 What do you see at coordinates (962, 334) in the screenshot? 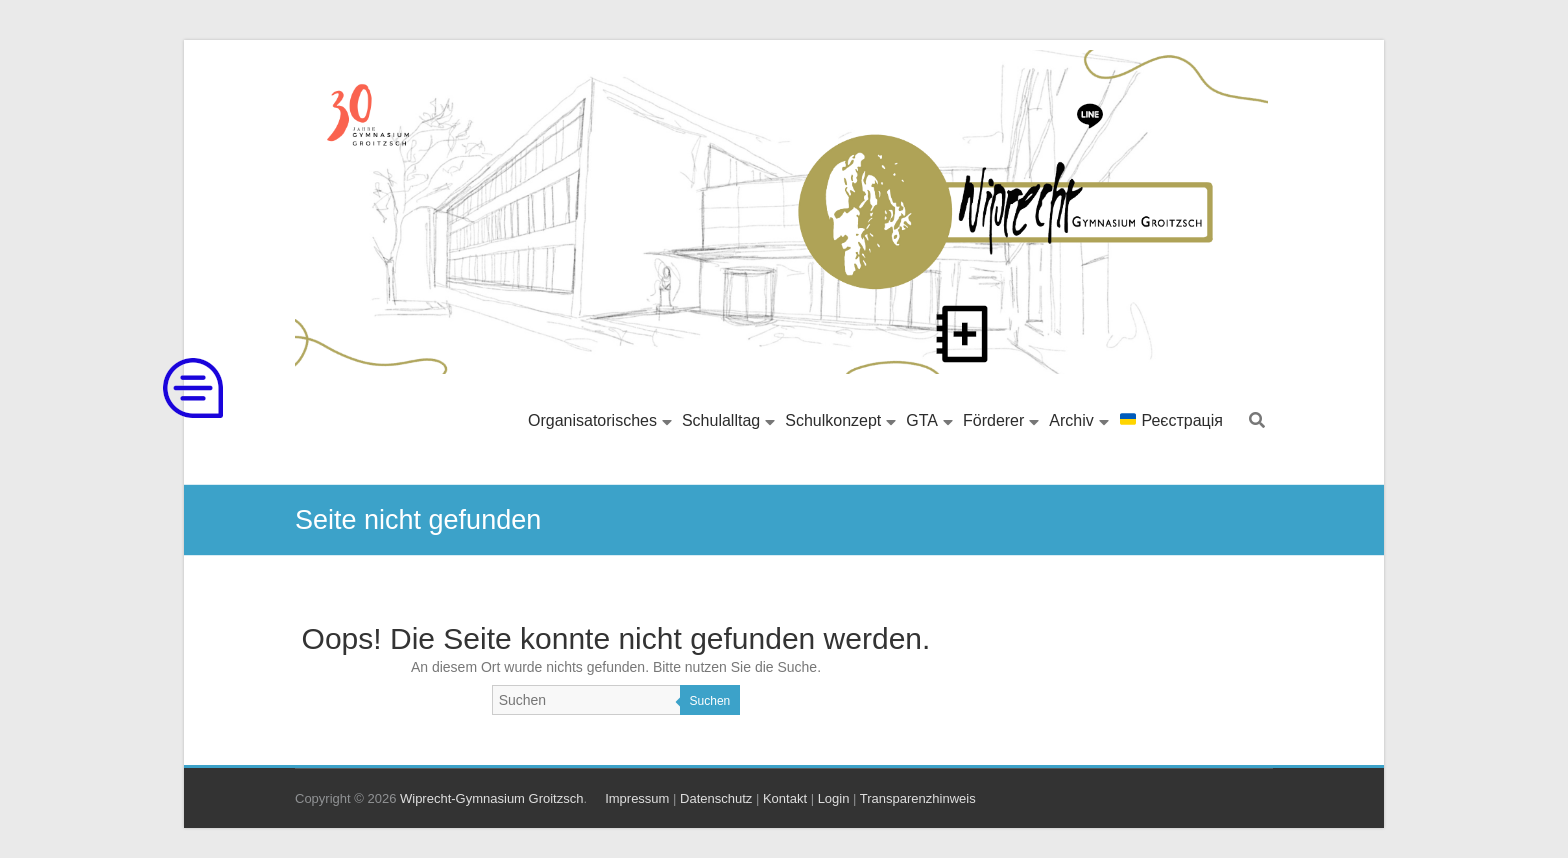
I see `access health records or medical history` at bounding box center [962, 334].